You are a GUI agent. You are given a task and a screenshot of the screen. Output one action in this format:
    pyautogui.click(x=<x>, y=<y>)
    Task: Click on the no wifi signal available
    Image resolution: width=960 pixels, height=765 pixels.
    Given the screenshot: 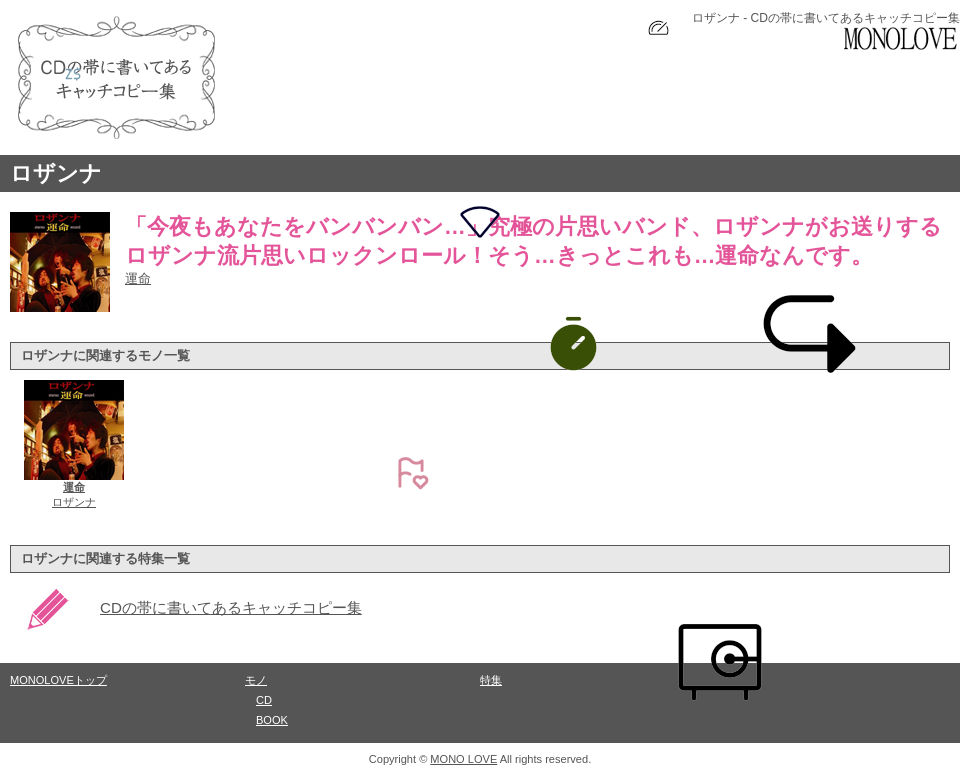 What is the action you would take?
    pyautogui.click(x=480, y=222)
    